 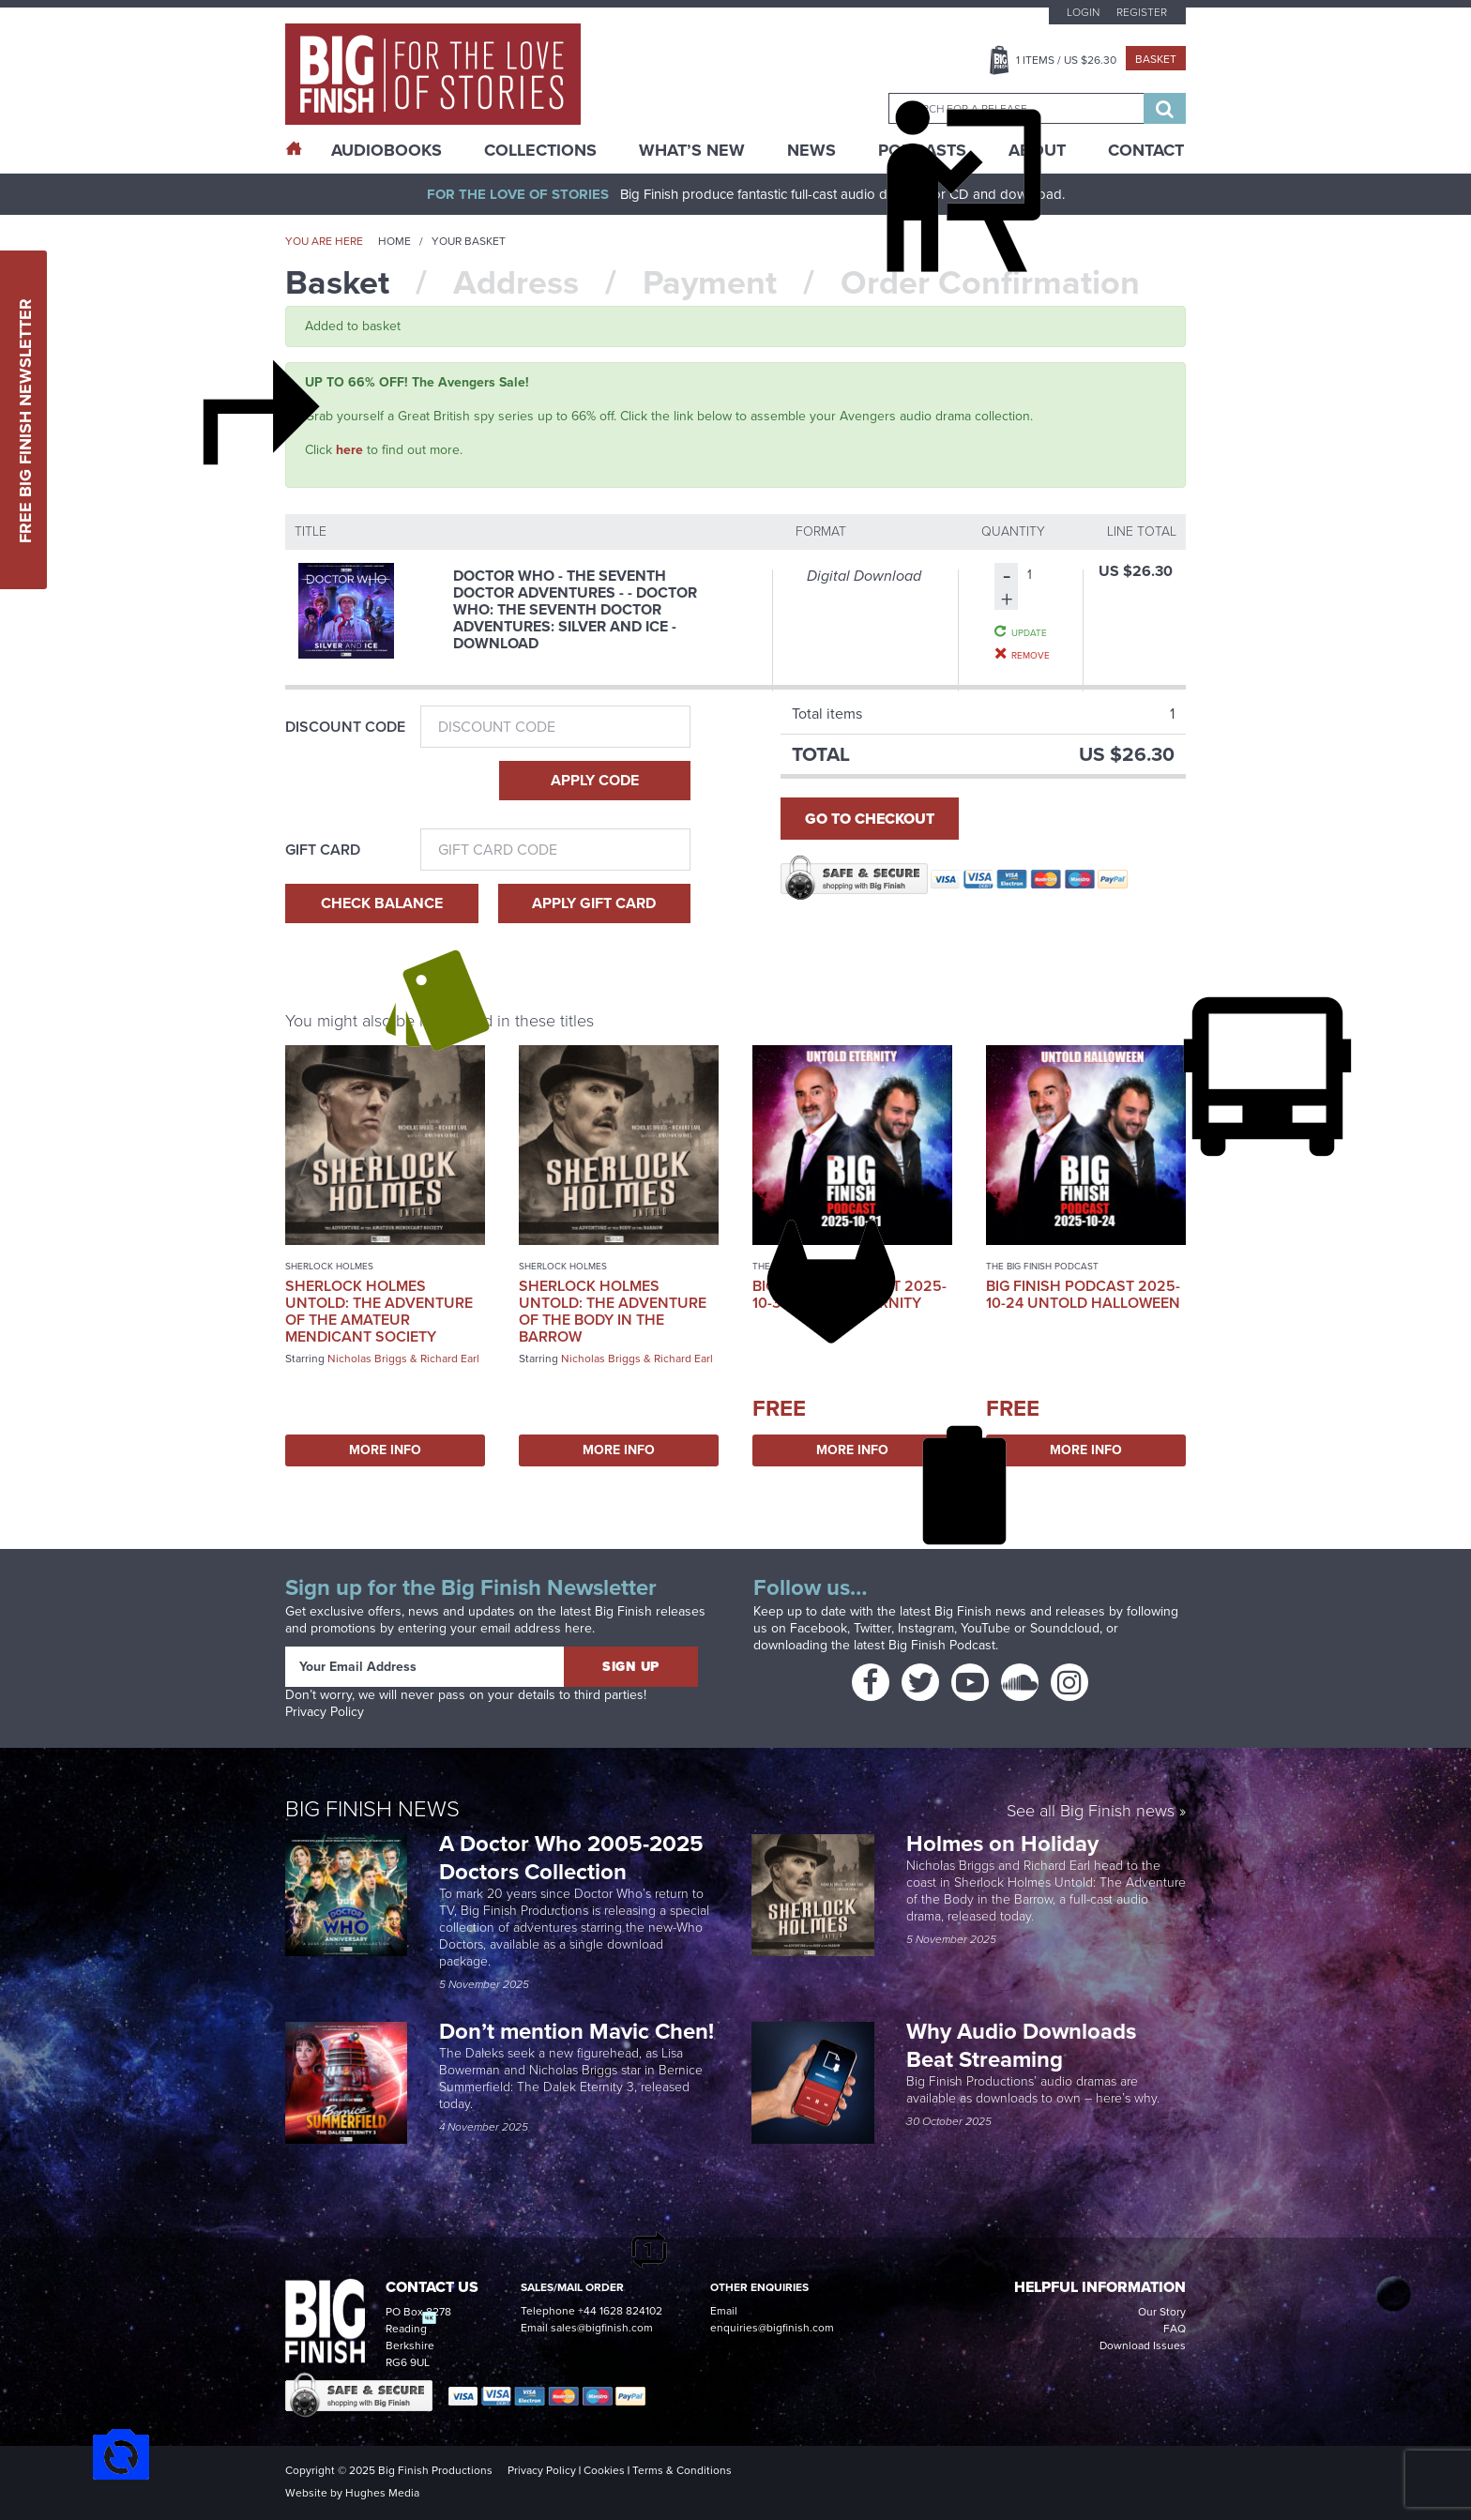 I want to click on view public transit options, so click(x=1267, y=1072).